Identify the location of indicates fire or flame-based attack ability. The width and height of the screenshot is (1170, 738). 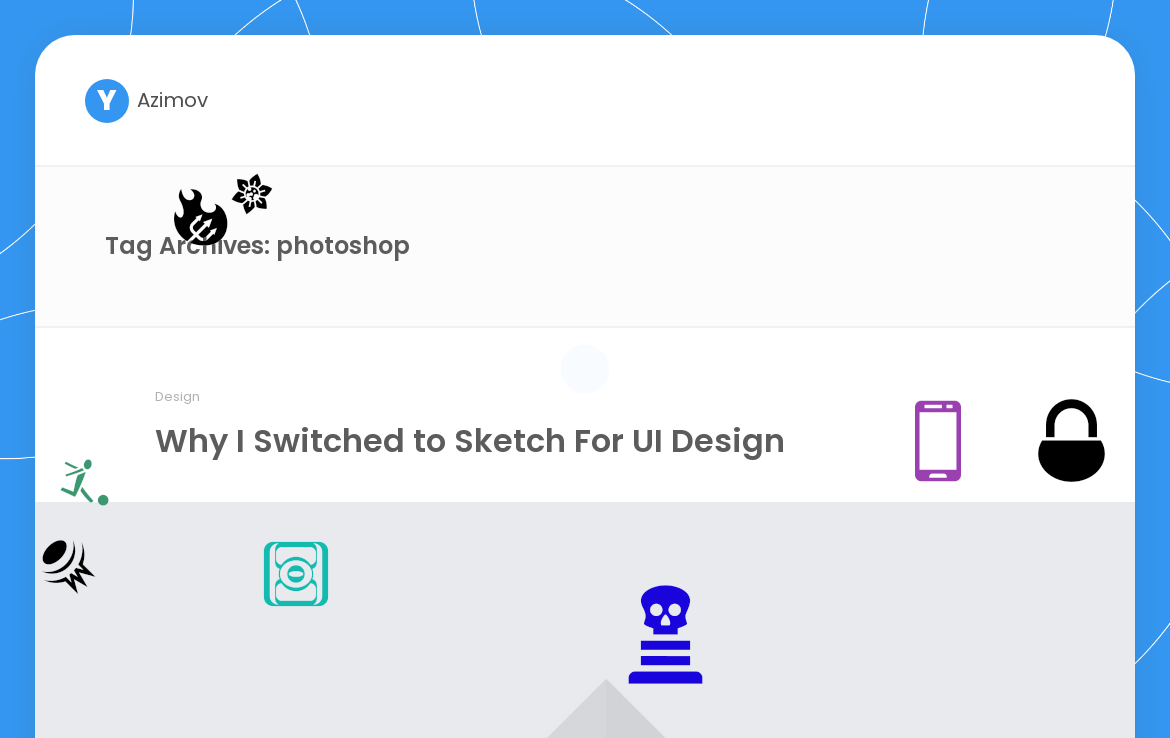
(199, 217).